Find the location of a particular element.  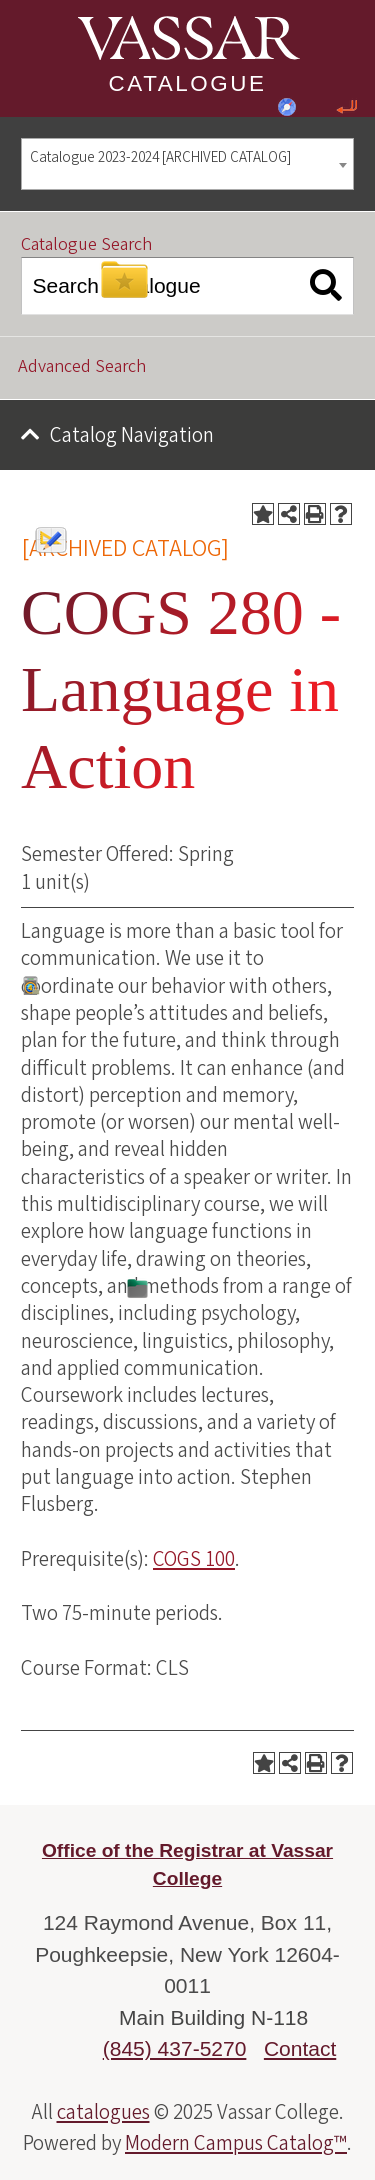

open the web browser is located at coordinates (287, 107).